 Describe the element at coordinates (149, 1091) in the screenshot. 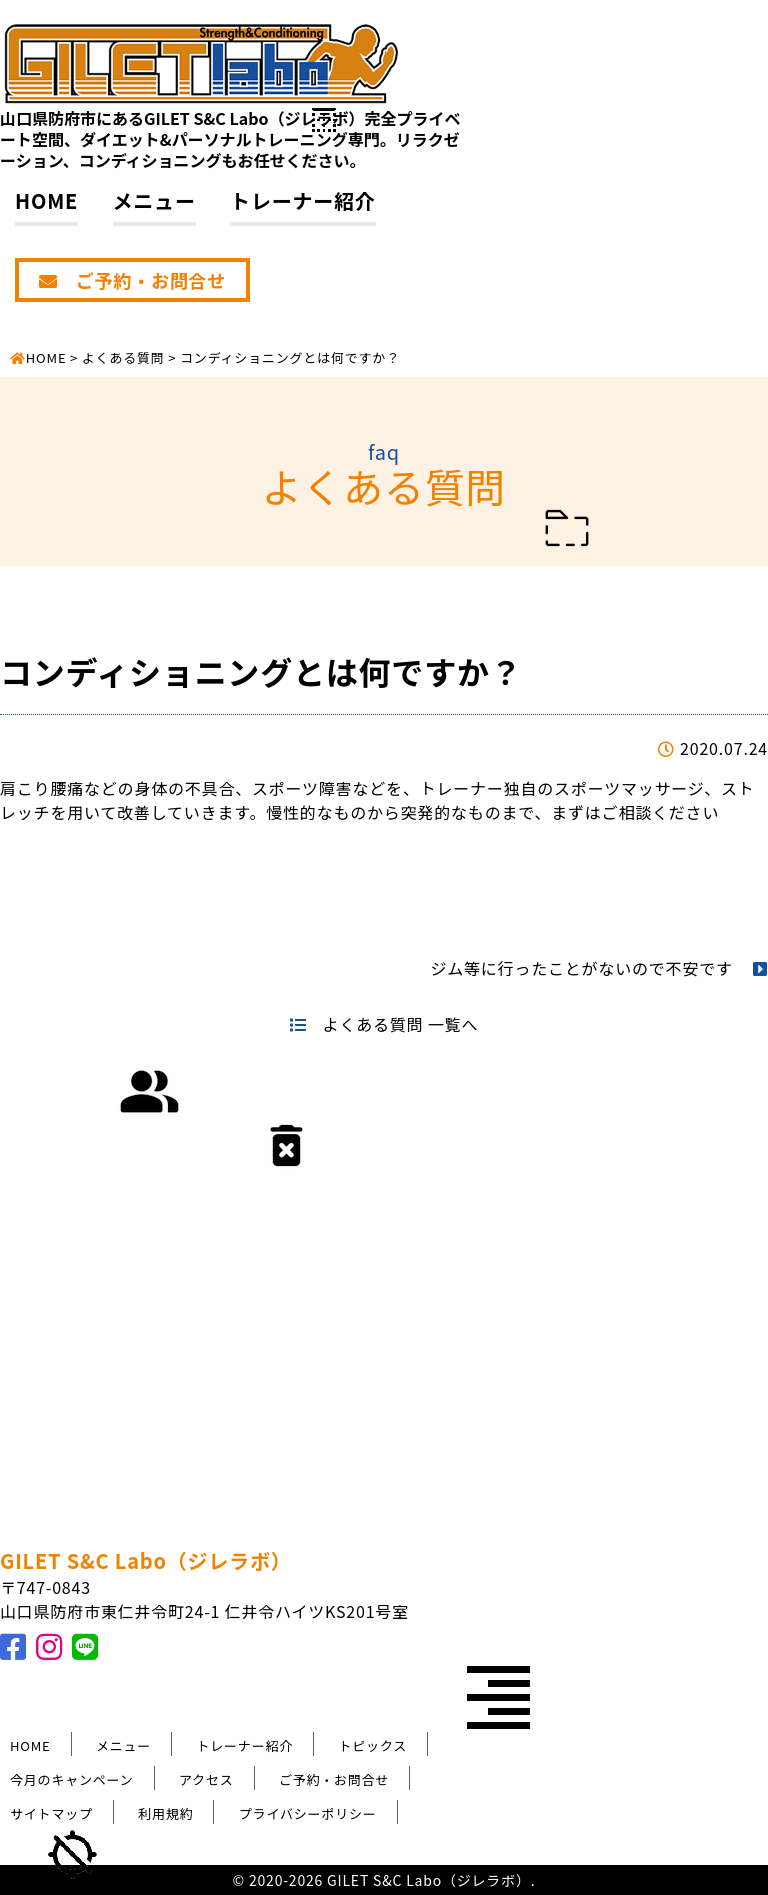

I see `view contacts or people list` at that location.